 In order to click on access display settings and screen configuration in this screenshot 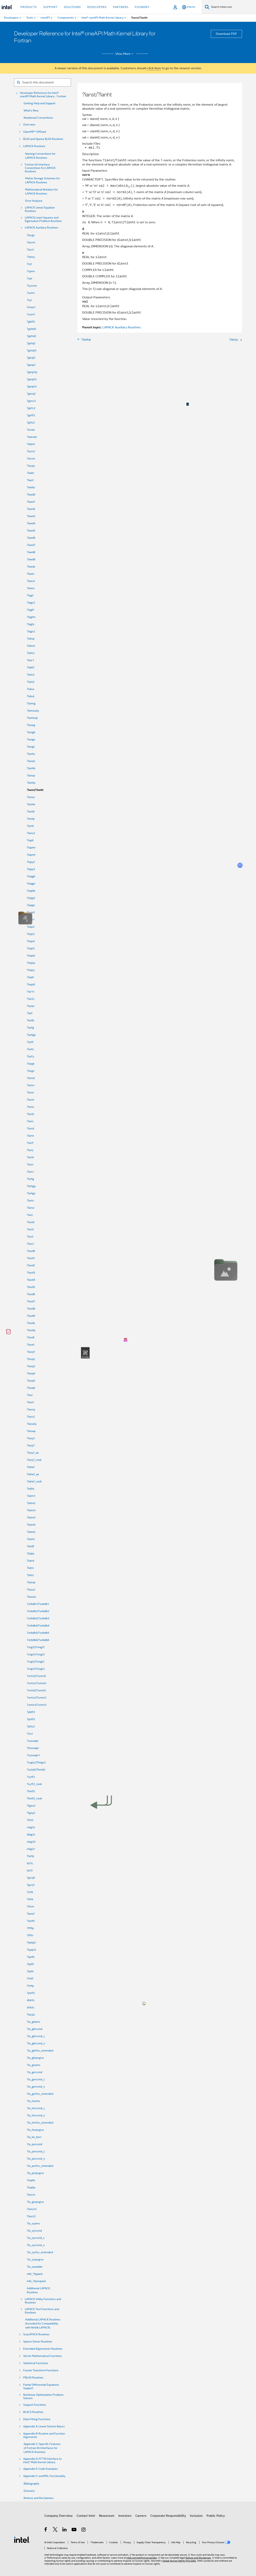, I will do `click(144, 2003)`.